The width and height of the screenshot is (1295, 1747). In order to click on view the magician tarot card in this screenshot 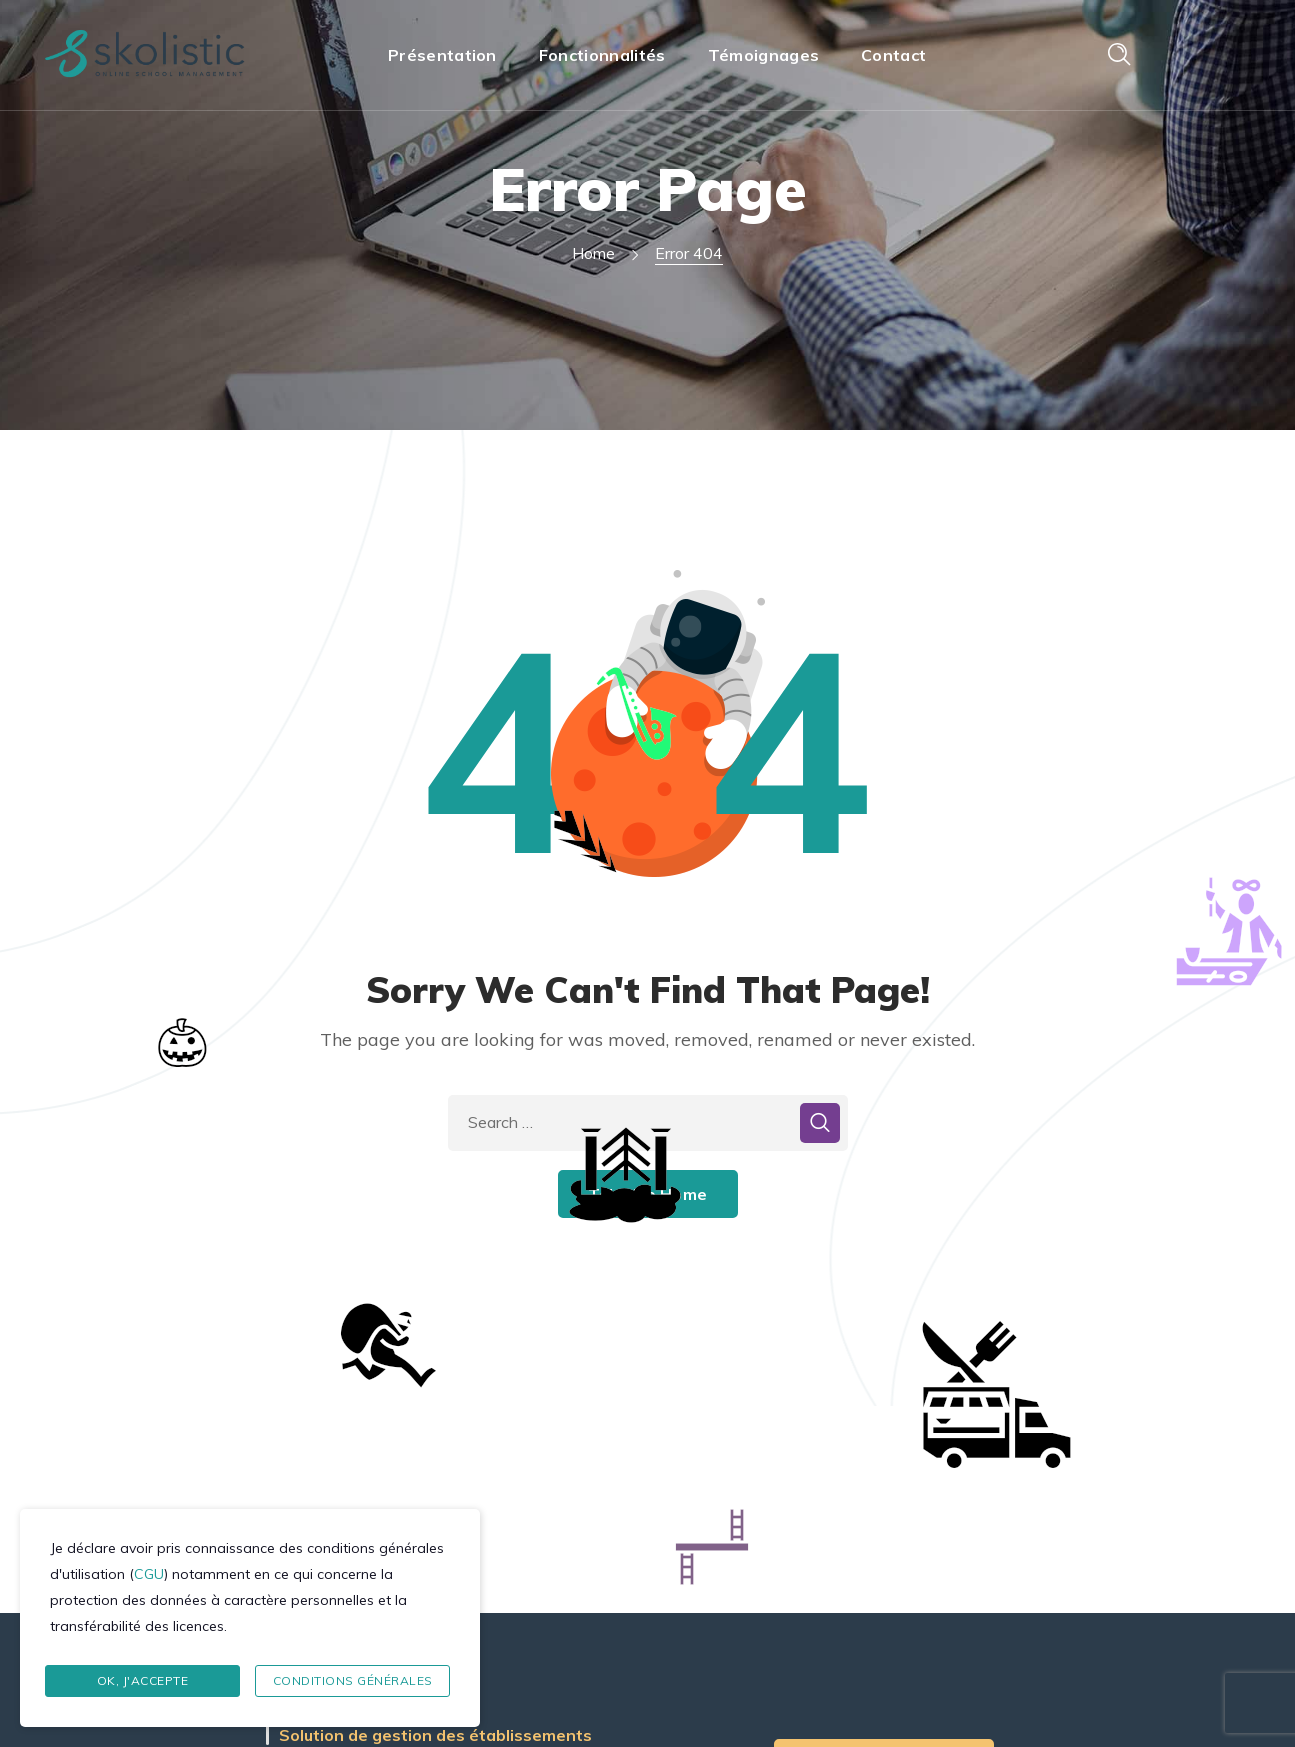, I will do `click(1230, 932)`.